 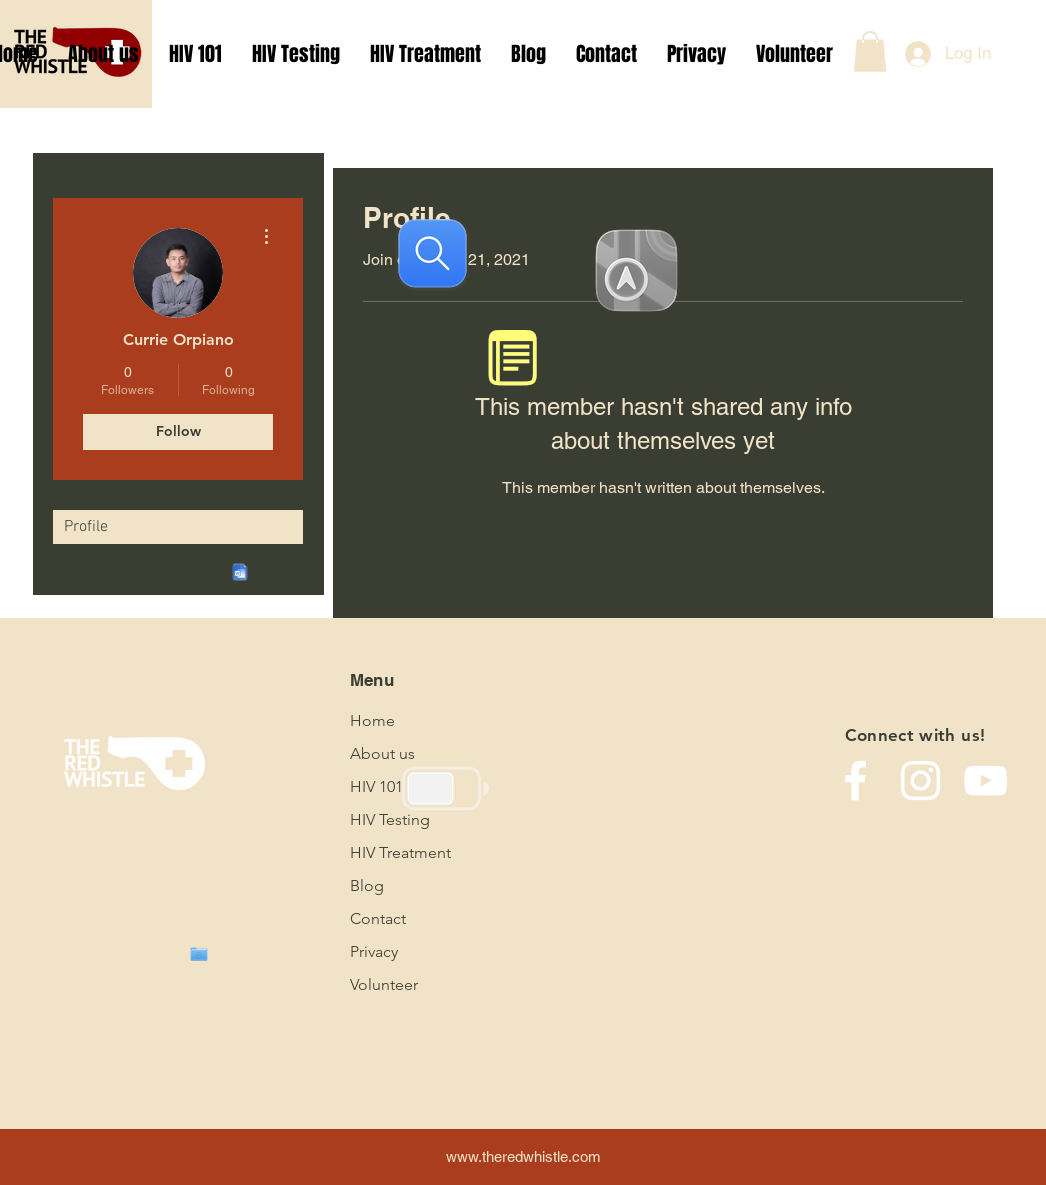 I want to click on open search preferences or settings, so click(x=432, y=254).